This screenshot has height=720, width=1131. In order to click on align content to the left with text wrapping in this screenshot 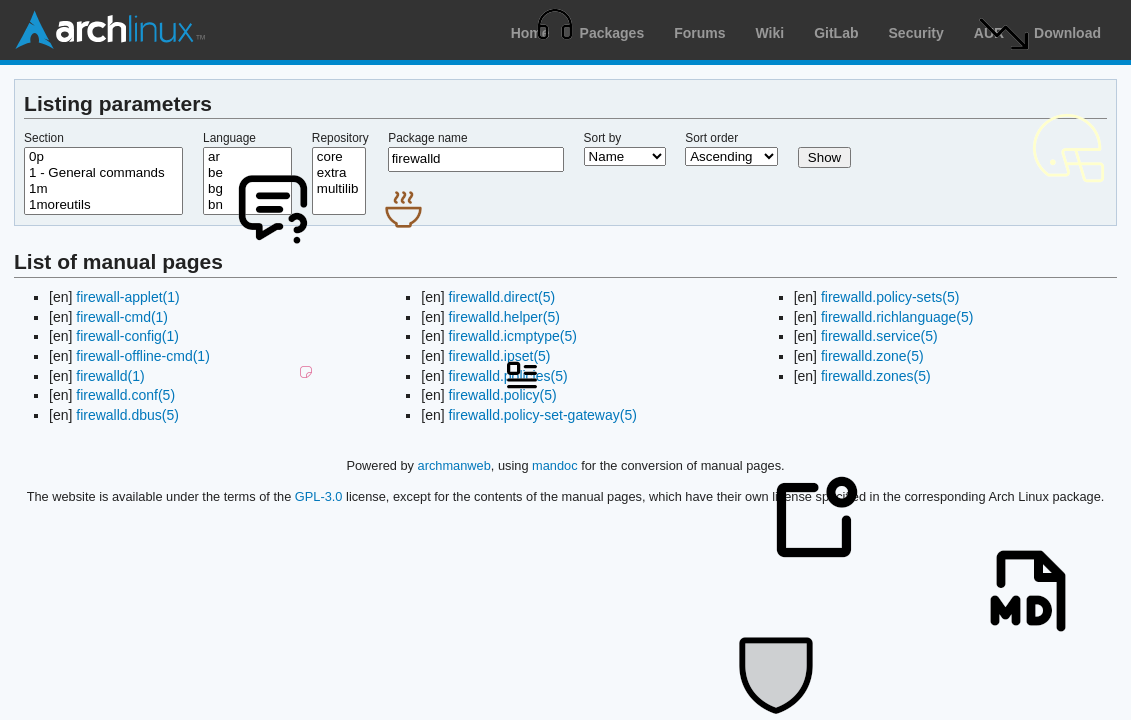, I will do `click(522, 375)`.